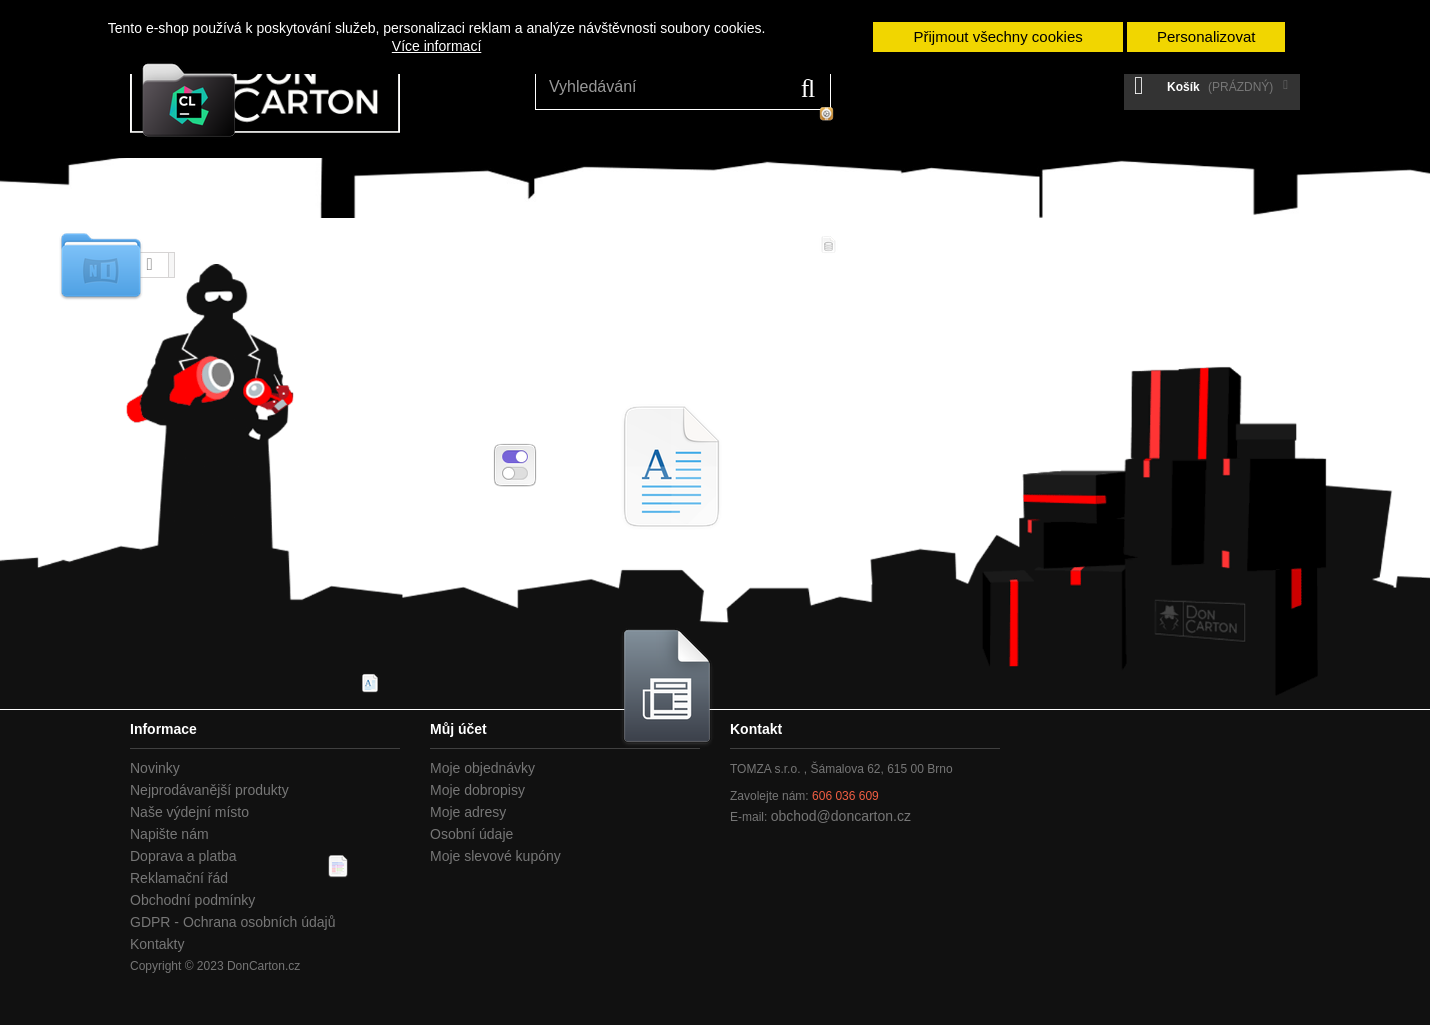 The height and width of the screenshot is (1025, 1430). Describe the element at coordinates (370, 683) in the screenshot. I see `open a text document` at that location.